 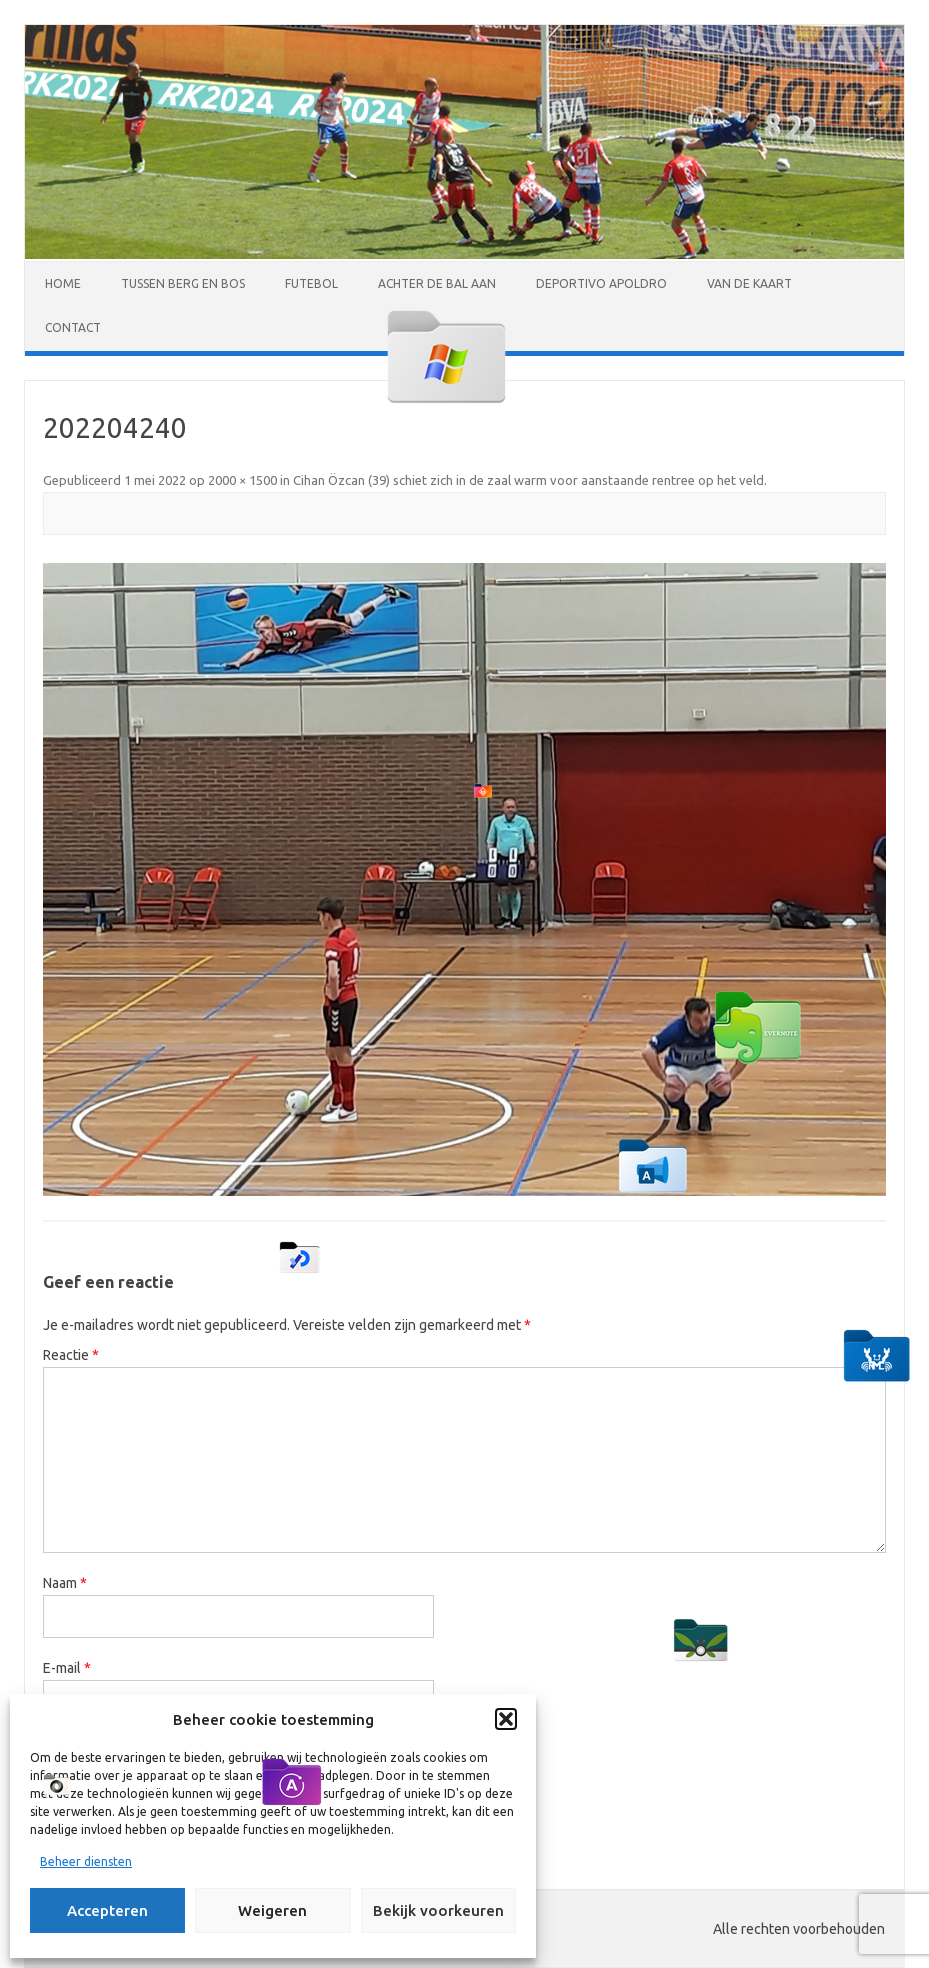 What do you see at coordinates (446, 360) in the screenshot?
I see `open folder containing windows xp files or programs` at bounding box center [446, 360].